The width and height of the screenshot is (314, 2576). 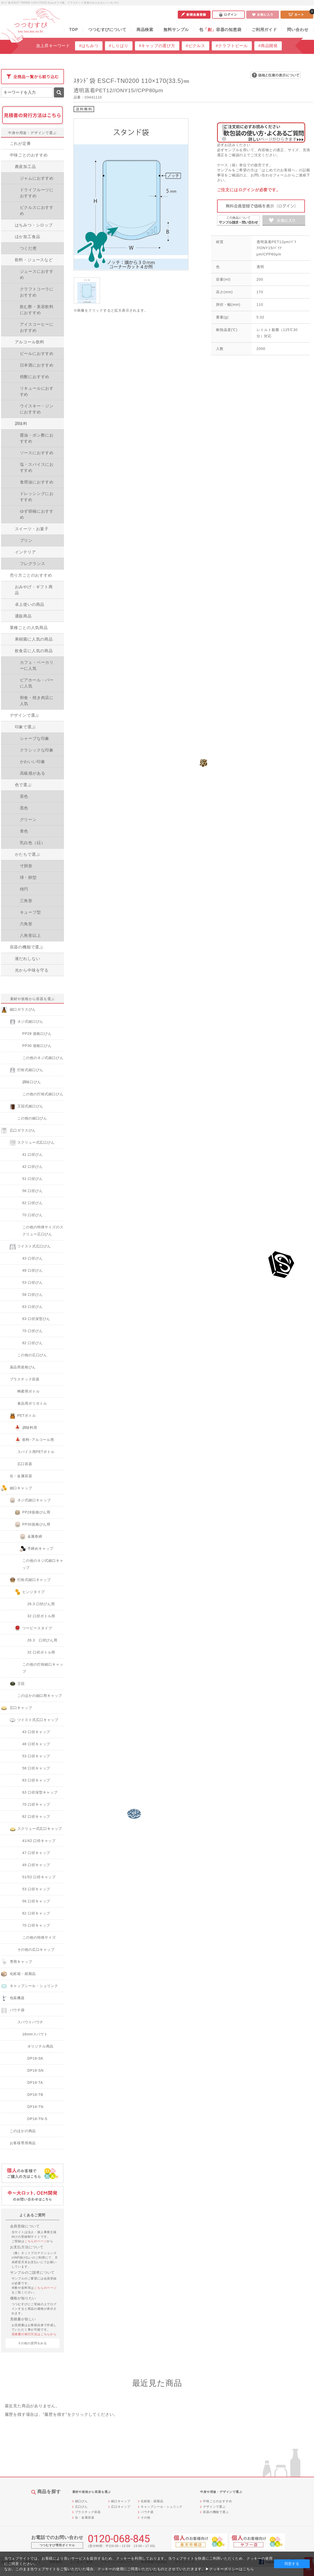 I want to click on access food or bakery category, so click(x=134, y=1814).